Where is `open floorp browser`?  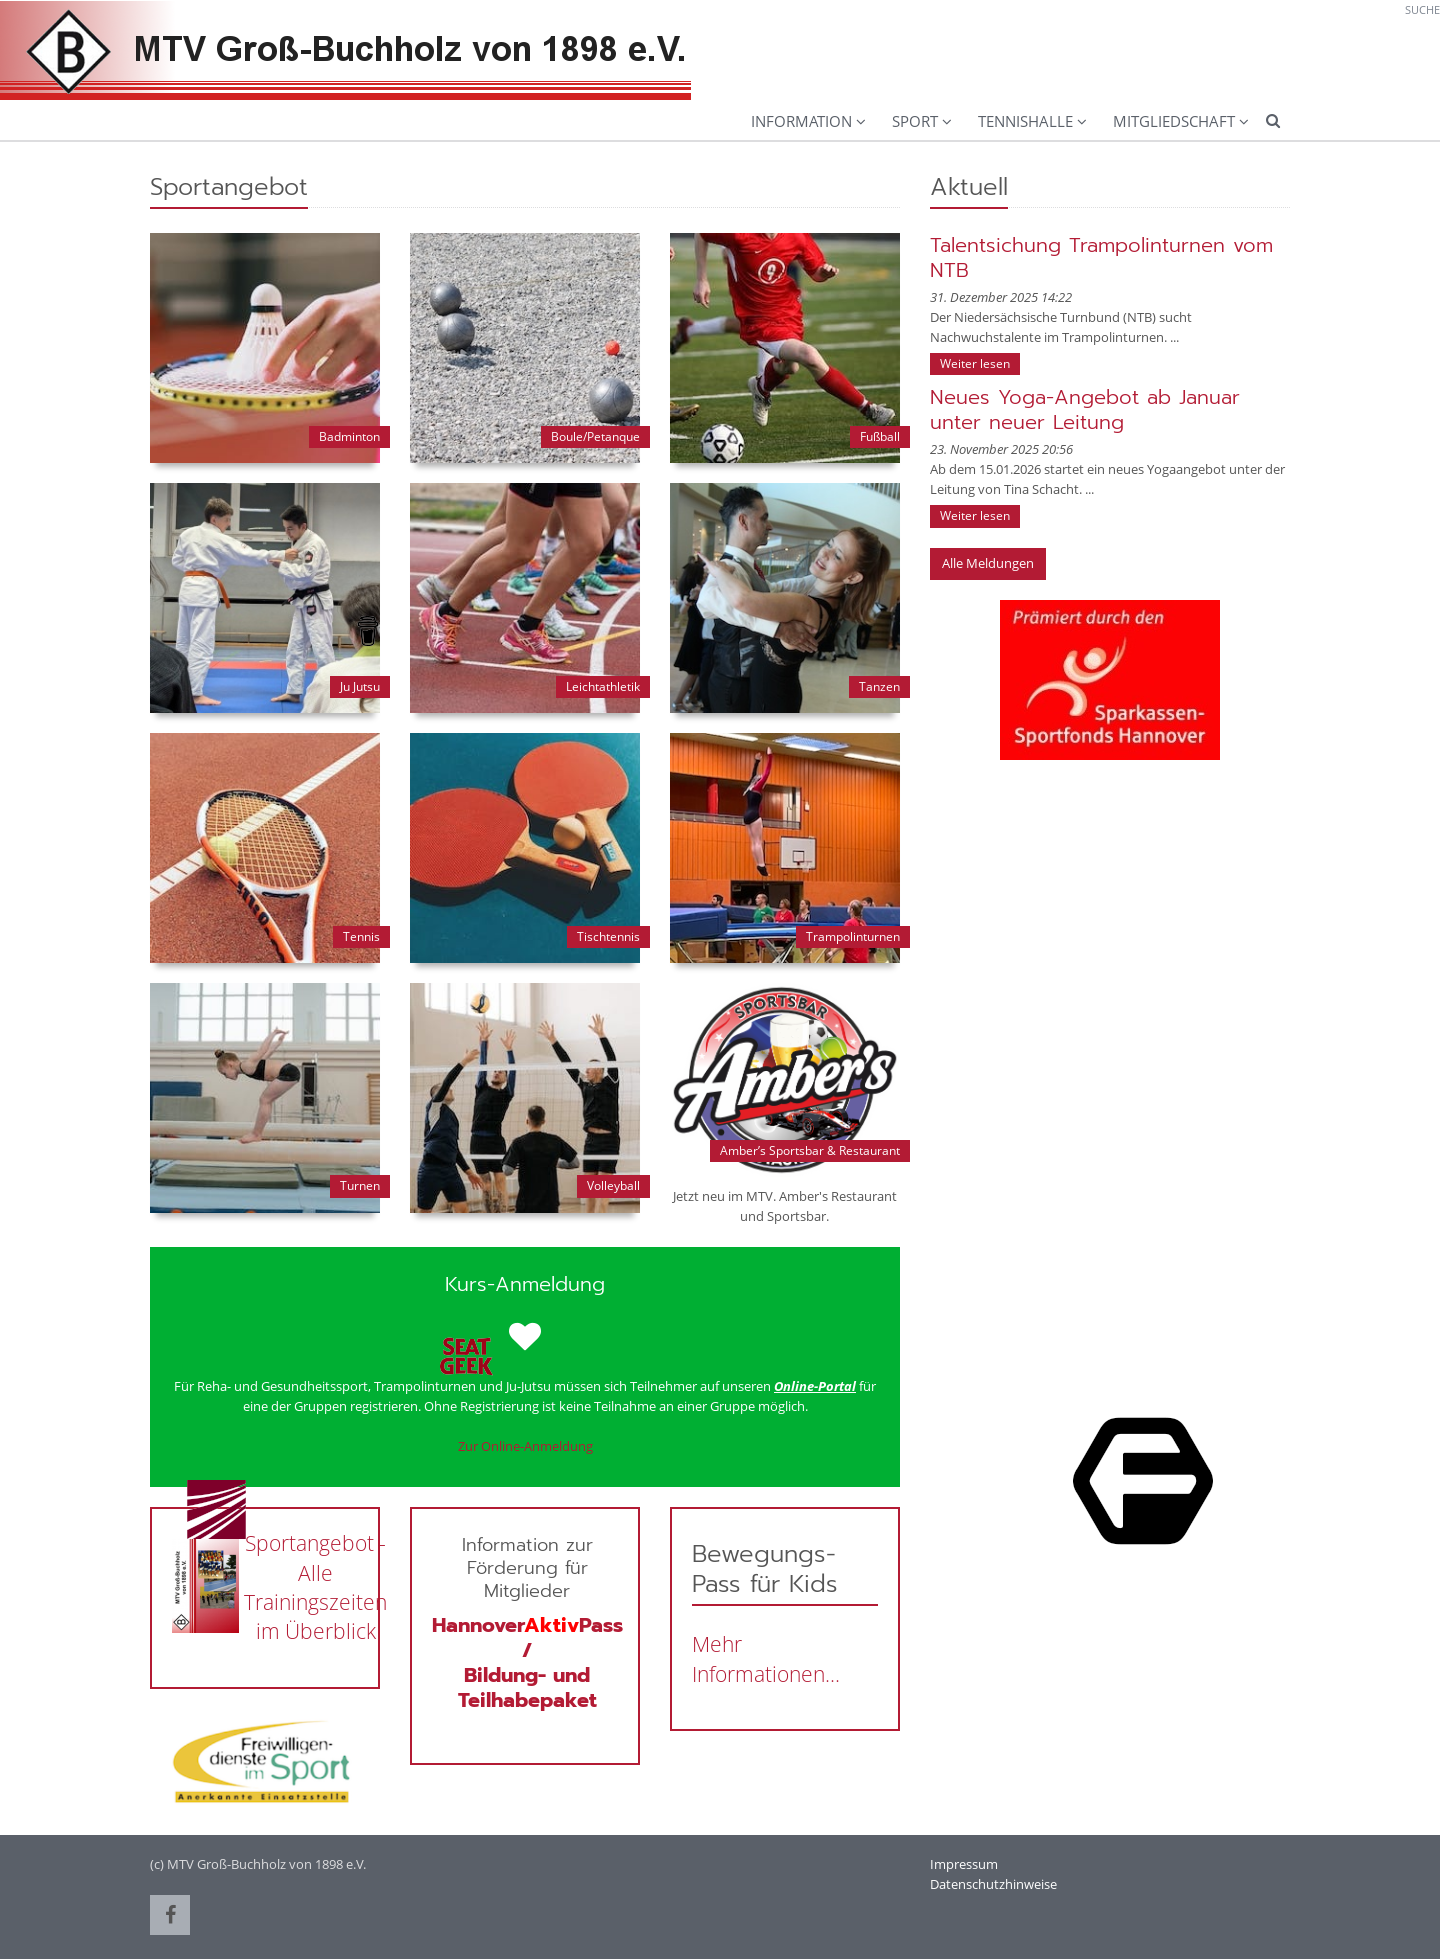 open floorp browser is located at coordinates (1143, 1481).